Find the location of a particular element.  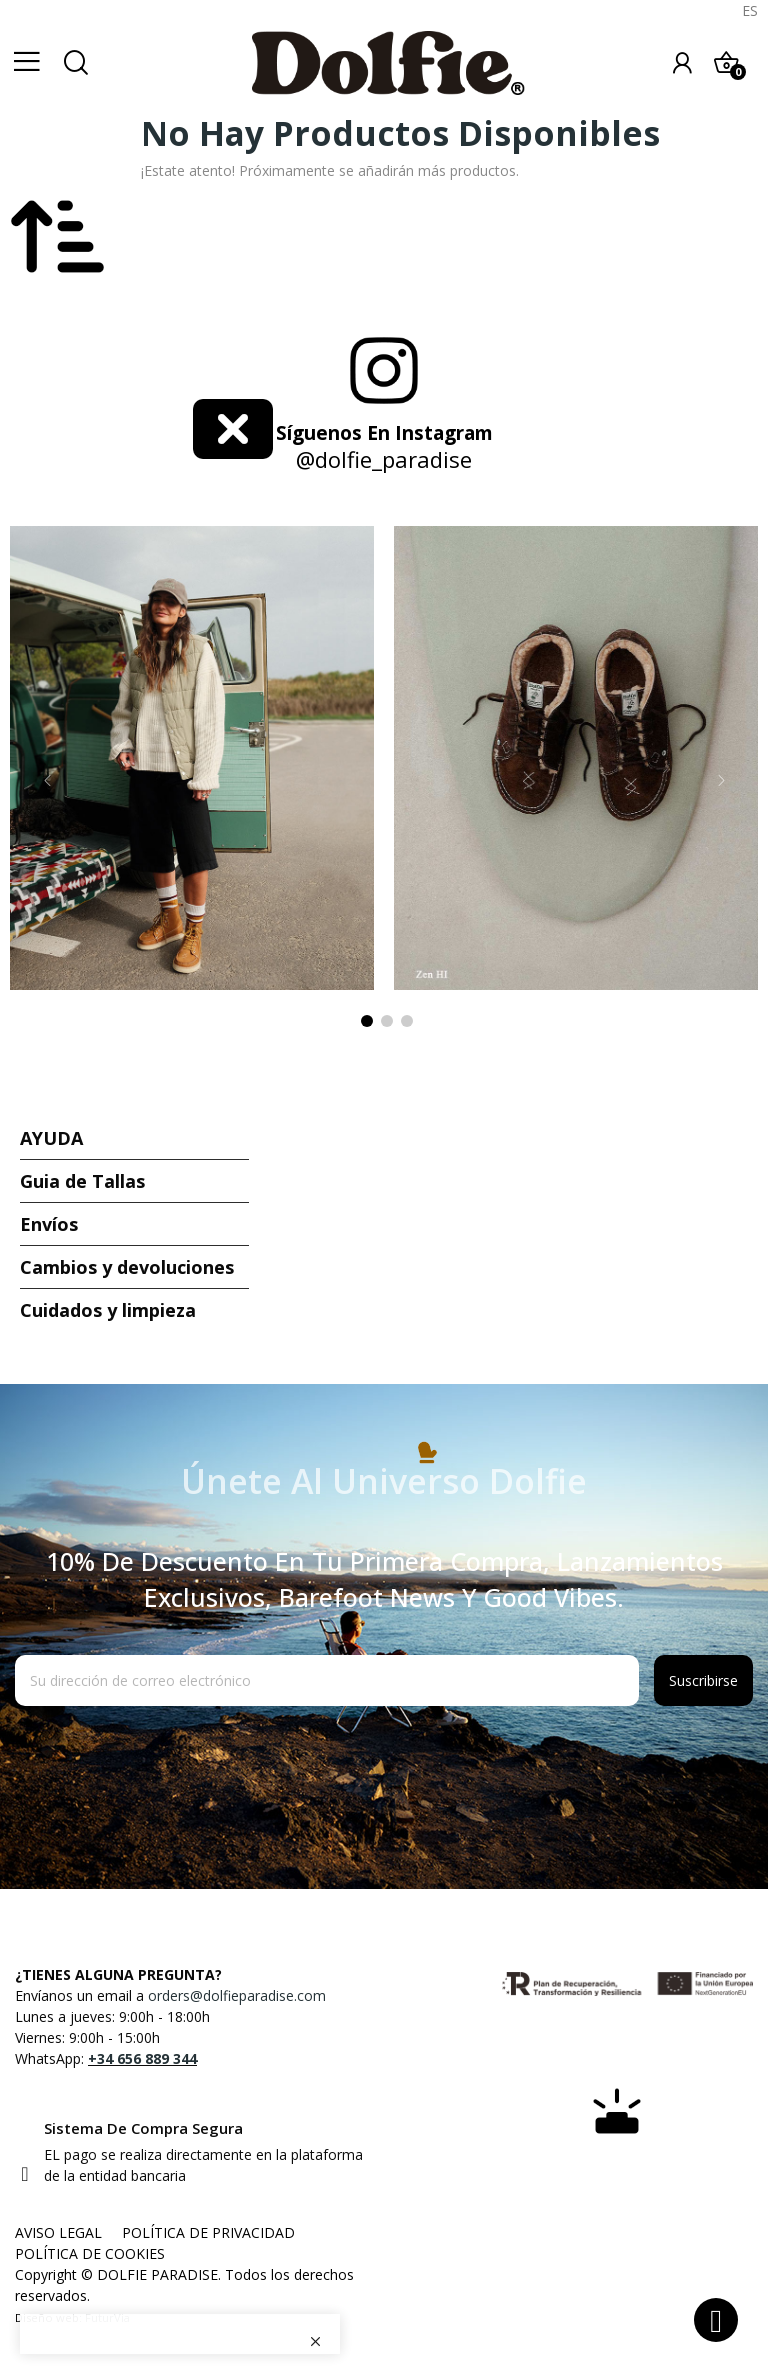

indicates cold weather or winter conditions is located at coordinates (427, 1452).